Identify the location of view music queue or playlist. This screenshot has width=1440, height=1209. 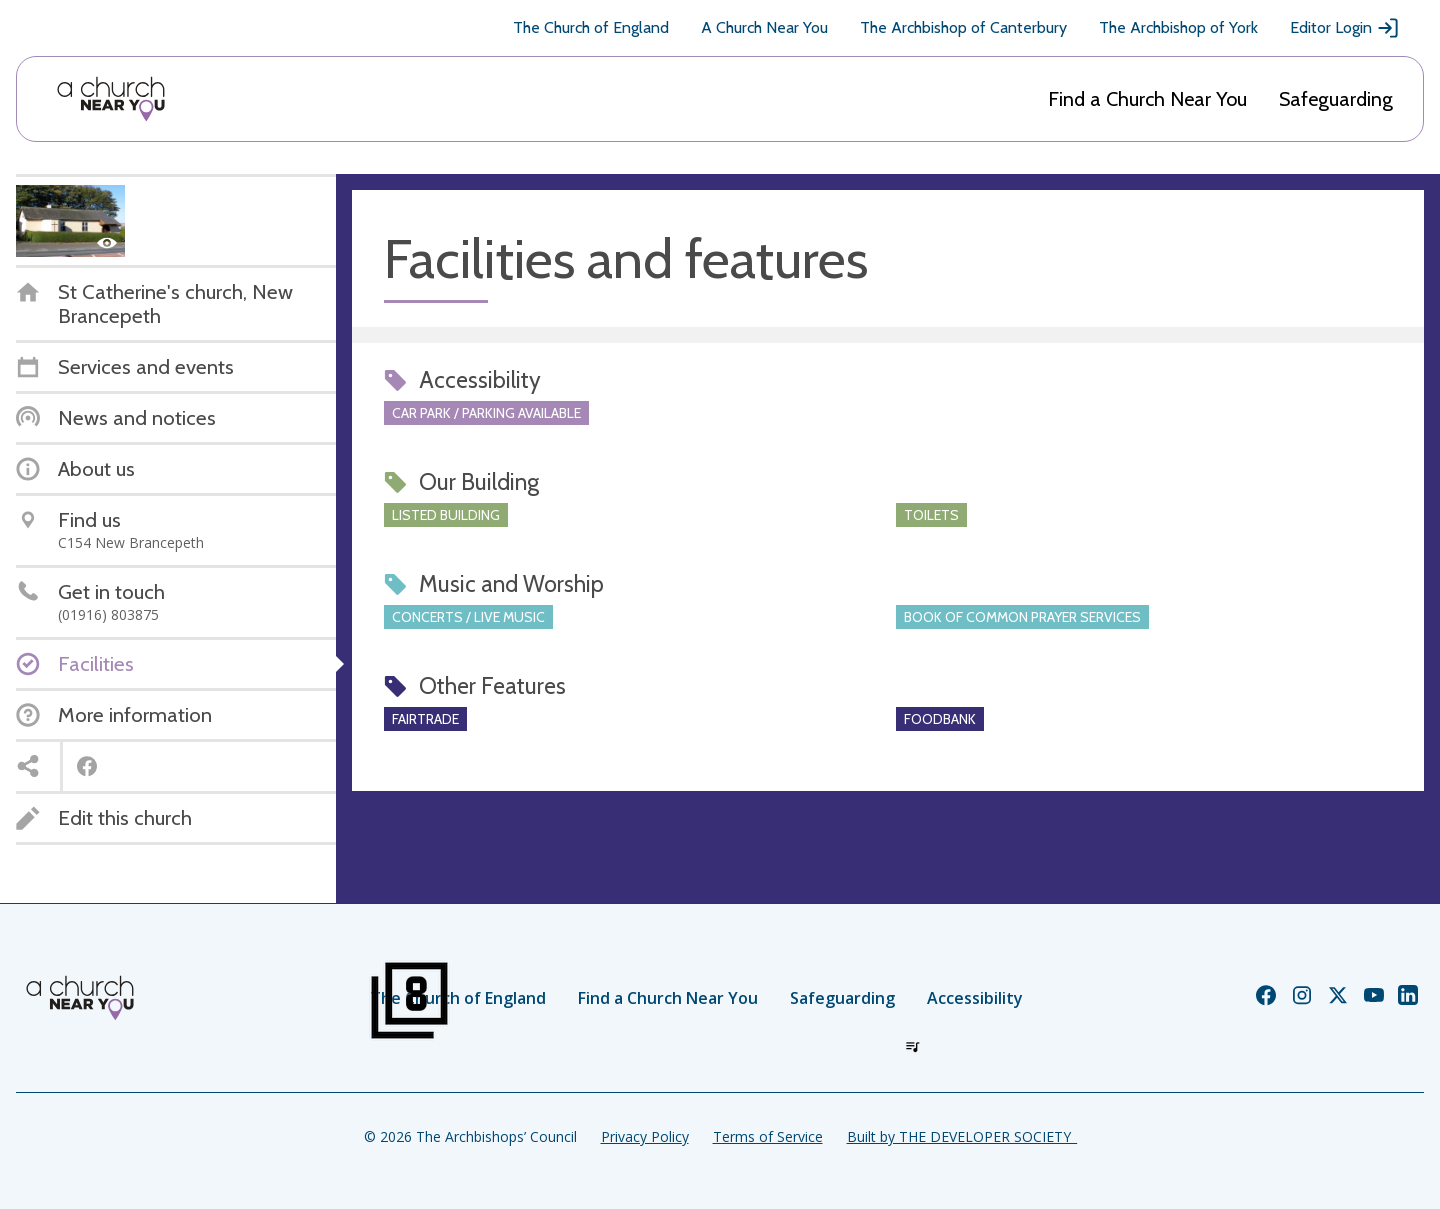
(912, 1046).